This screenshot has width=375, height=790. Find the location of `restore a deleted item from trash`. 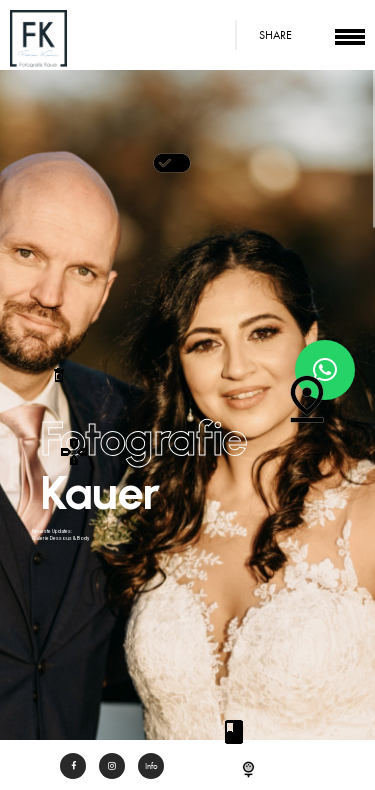

restore a deleted item from trash is located at coordinates (59, 375).